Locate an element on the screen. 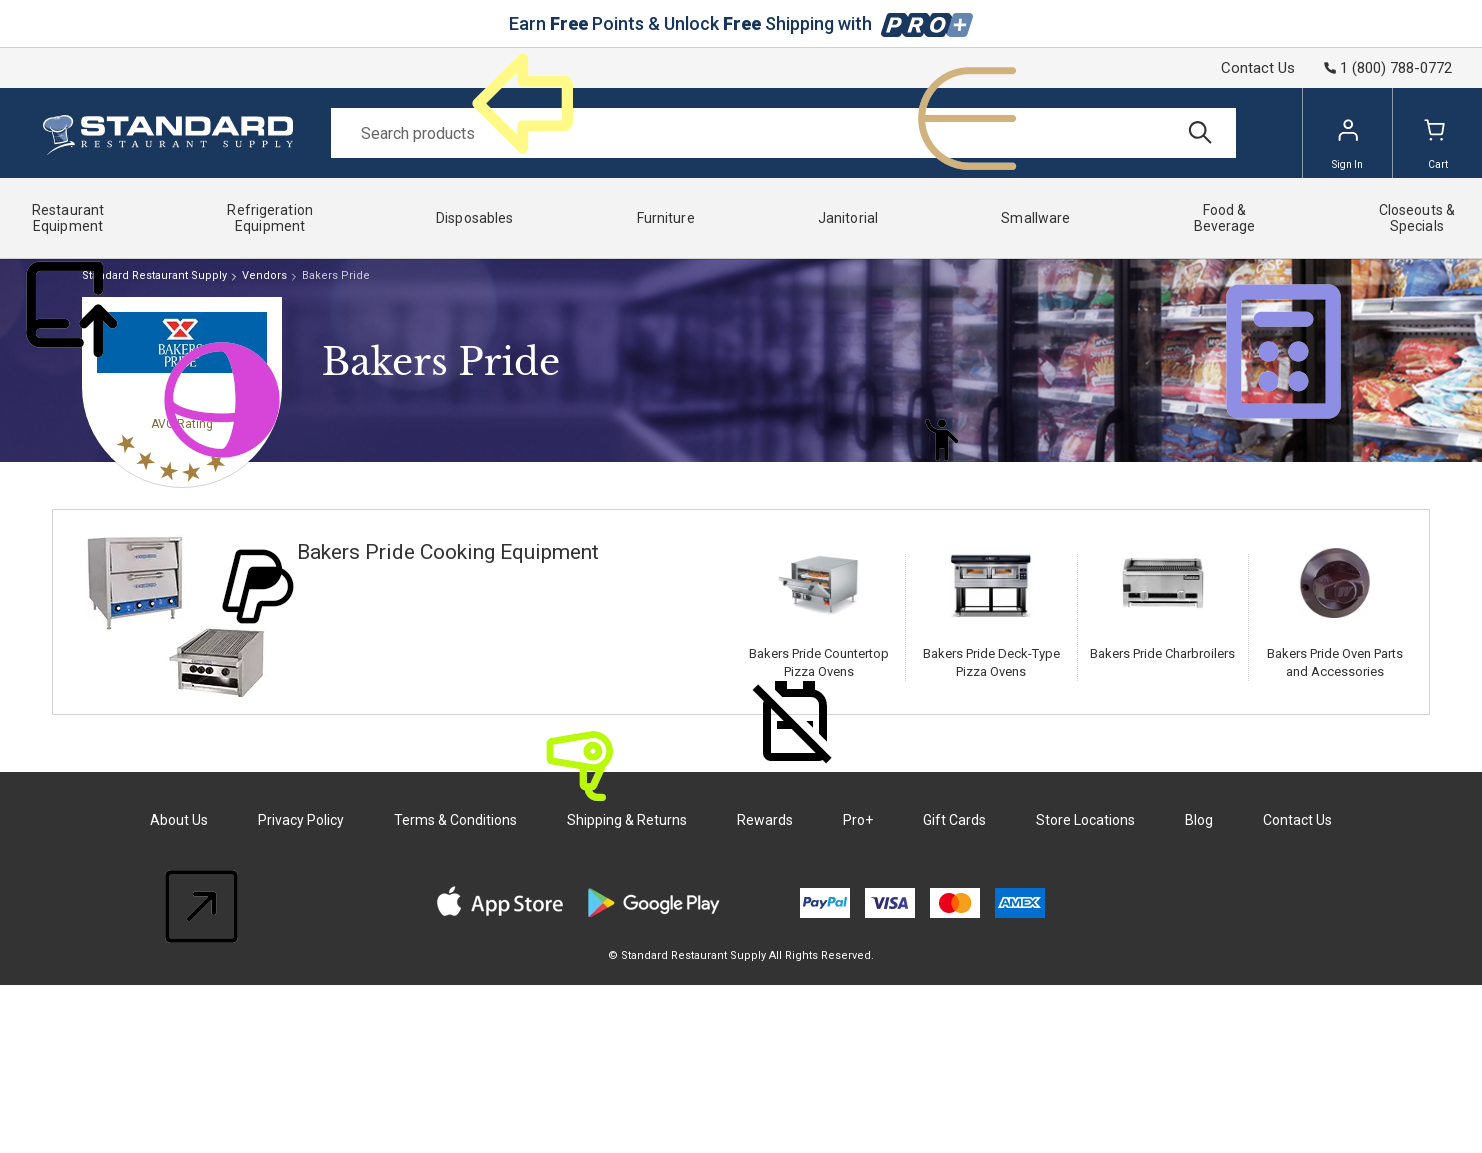 This screenshot has height=1153, width=1482. access hair styling or grooming tools is located at coordinates (581, 763).